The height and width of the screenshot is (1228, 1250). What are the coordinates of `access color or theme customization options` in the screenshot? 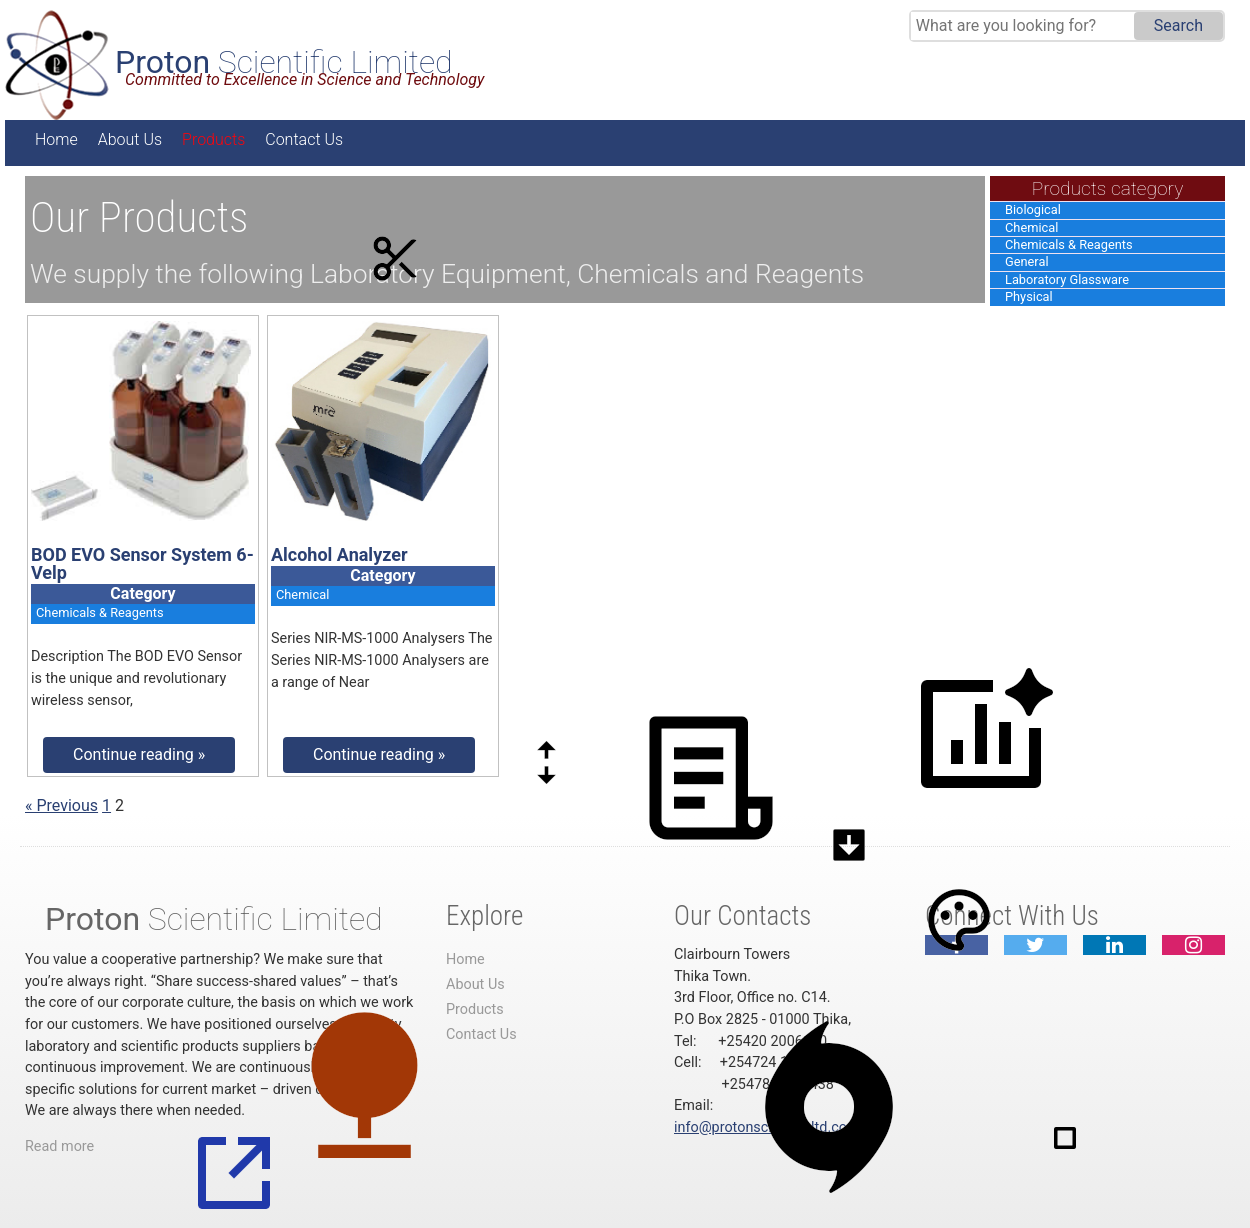 It's located at (959, 920).